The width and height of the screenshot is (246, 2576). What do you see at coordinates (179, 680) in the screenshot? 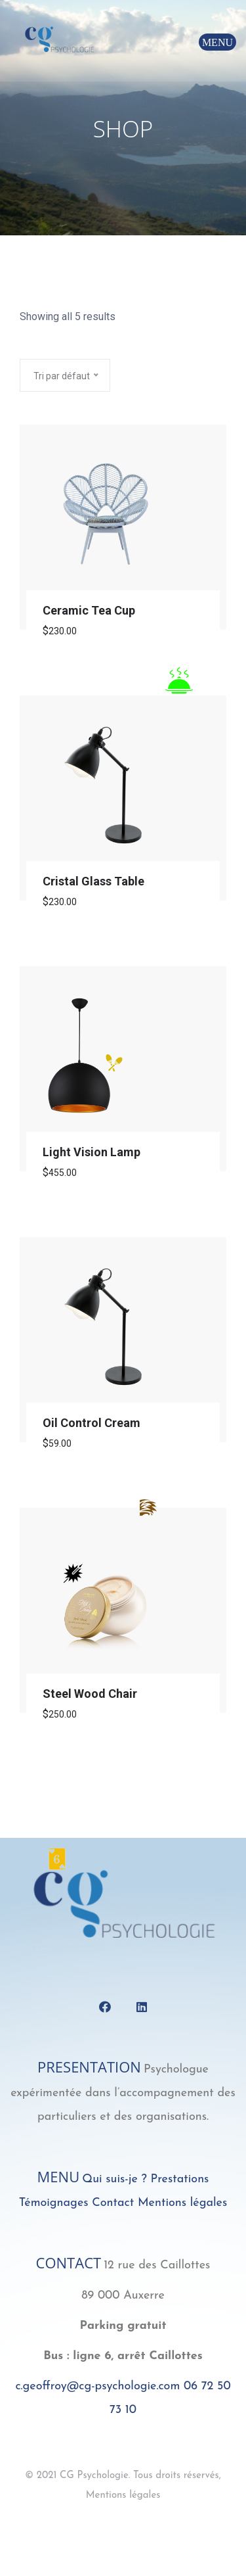
I see `view nearby restaurants or dining options` at bounding box center [179, 680].